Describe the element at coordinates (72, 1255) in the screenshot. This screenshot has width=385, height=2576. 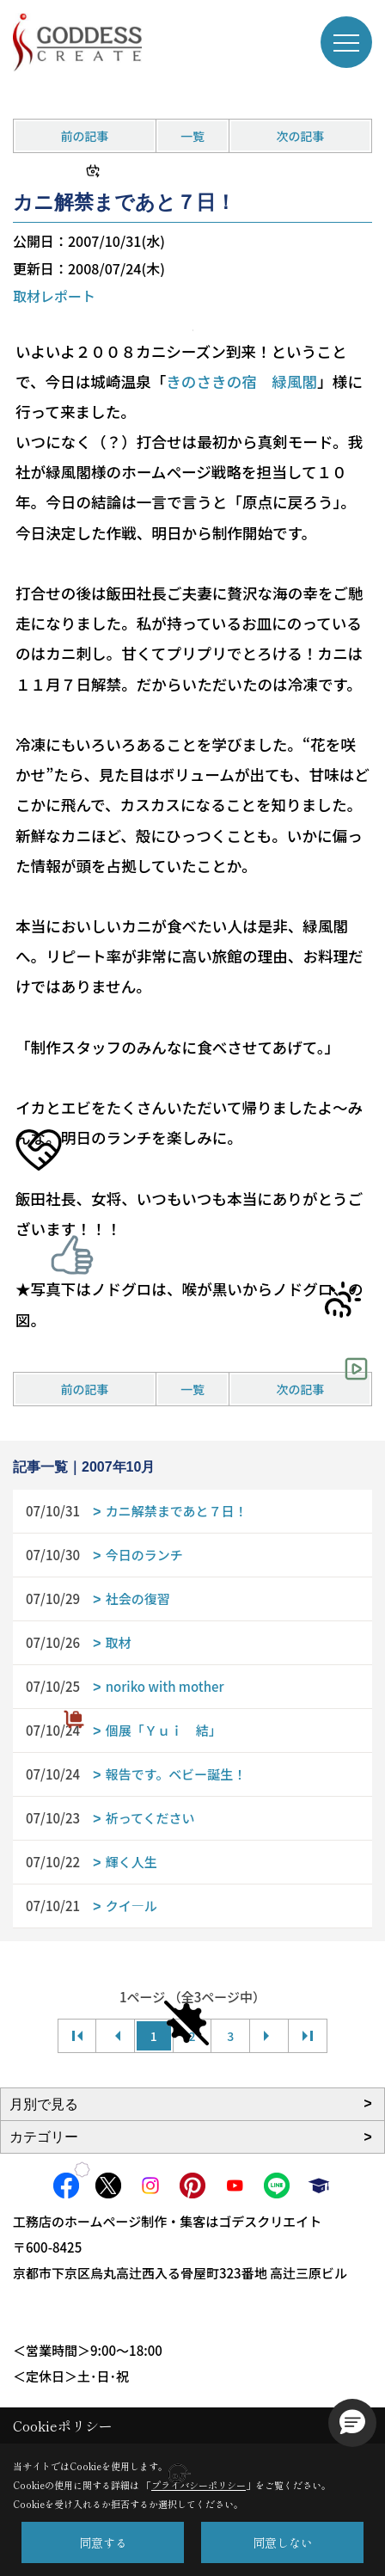
I see `like or upvote content` at that location.